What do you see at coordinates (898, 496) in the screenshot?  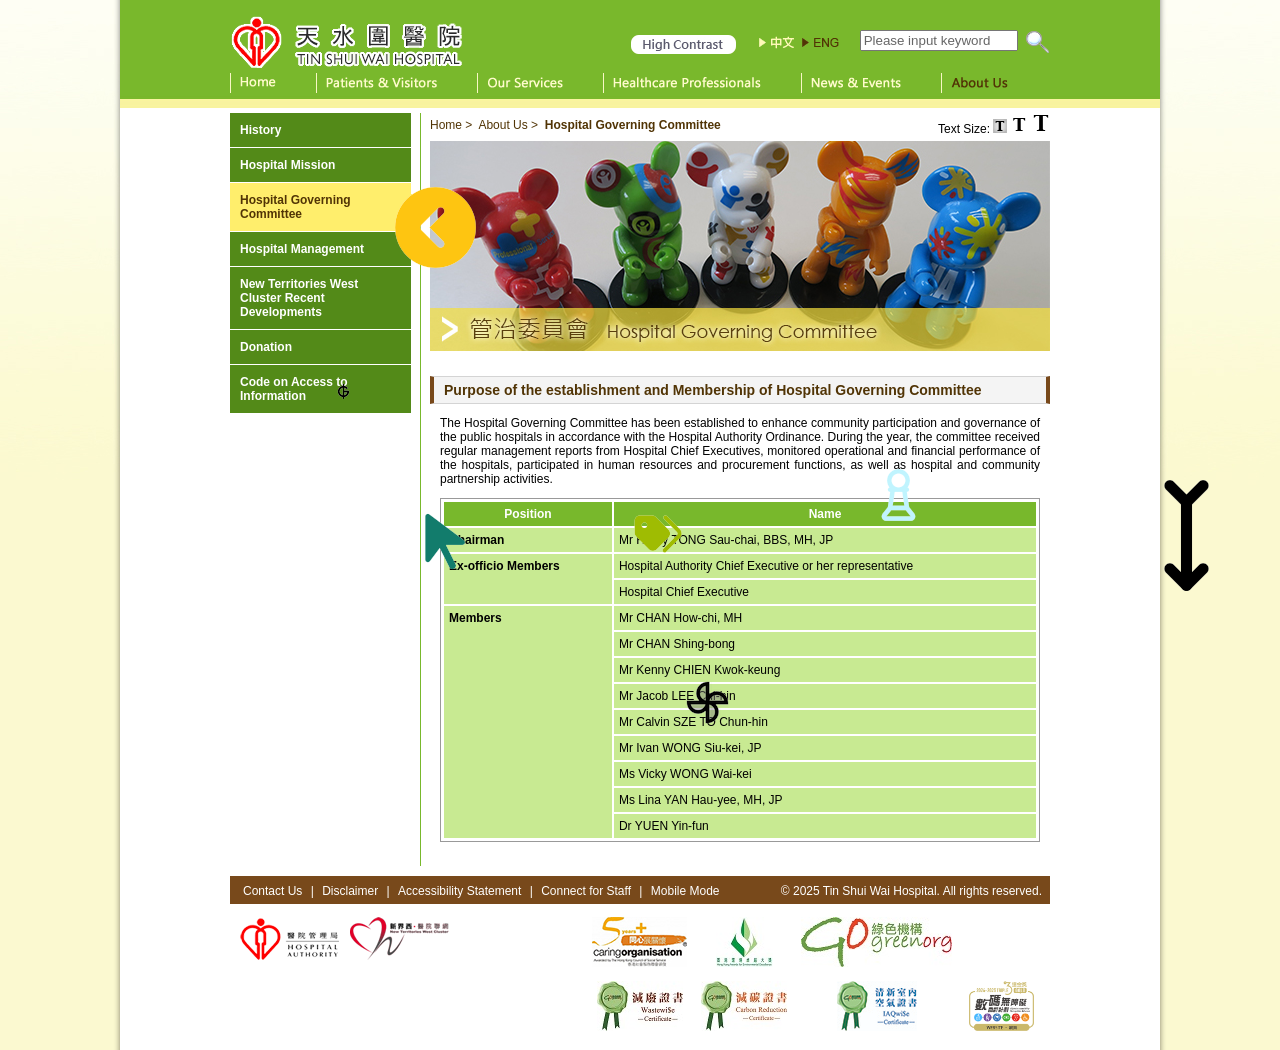 I see `play chess or access chess game` at bounding box center [898, 496].